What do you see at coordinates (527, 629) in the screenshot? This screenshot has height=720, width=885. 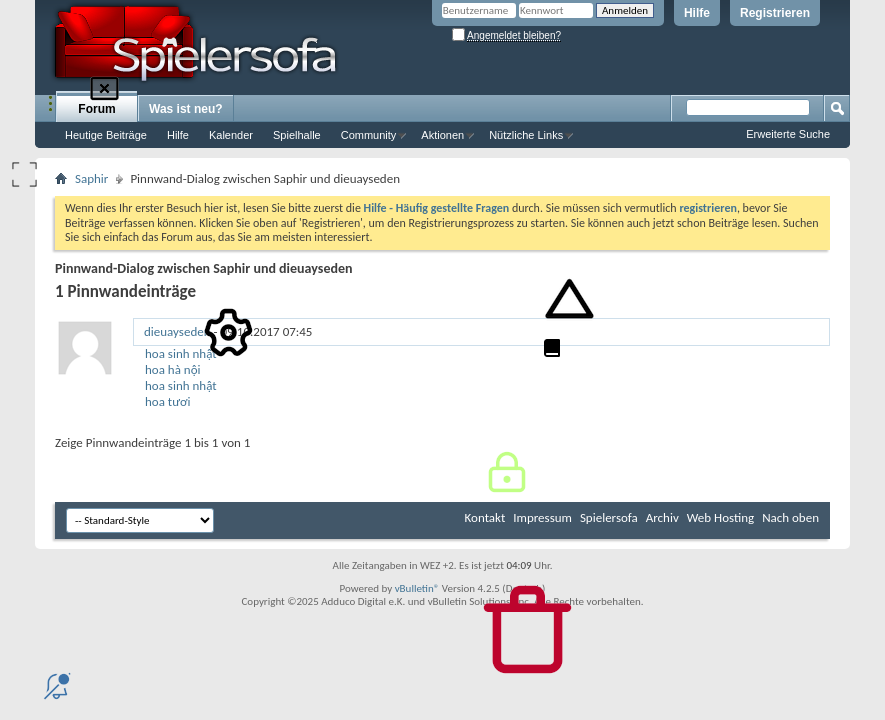 I see `delete this item` at bounding box center [527, 629].